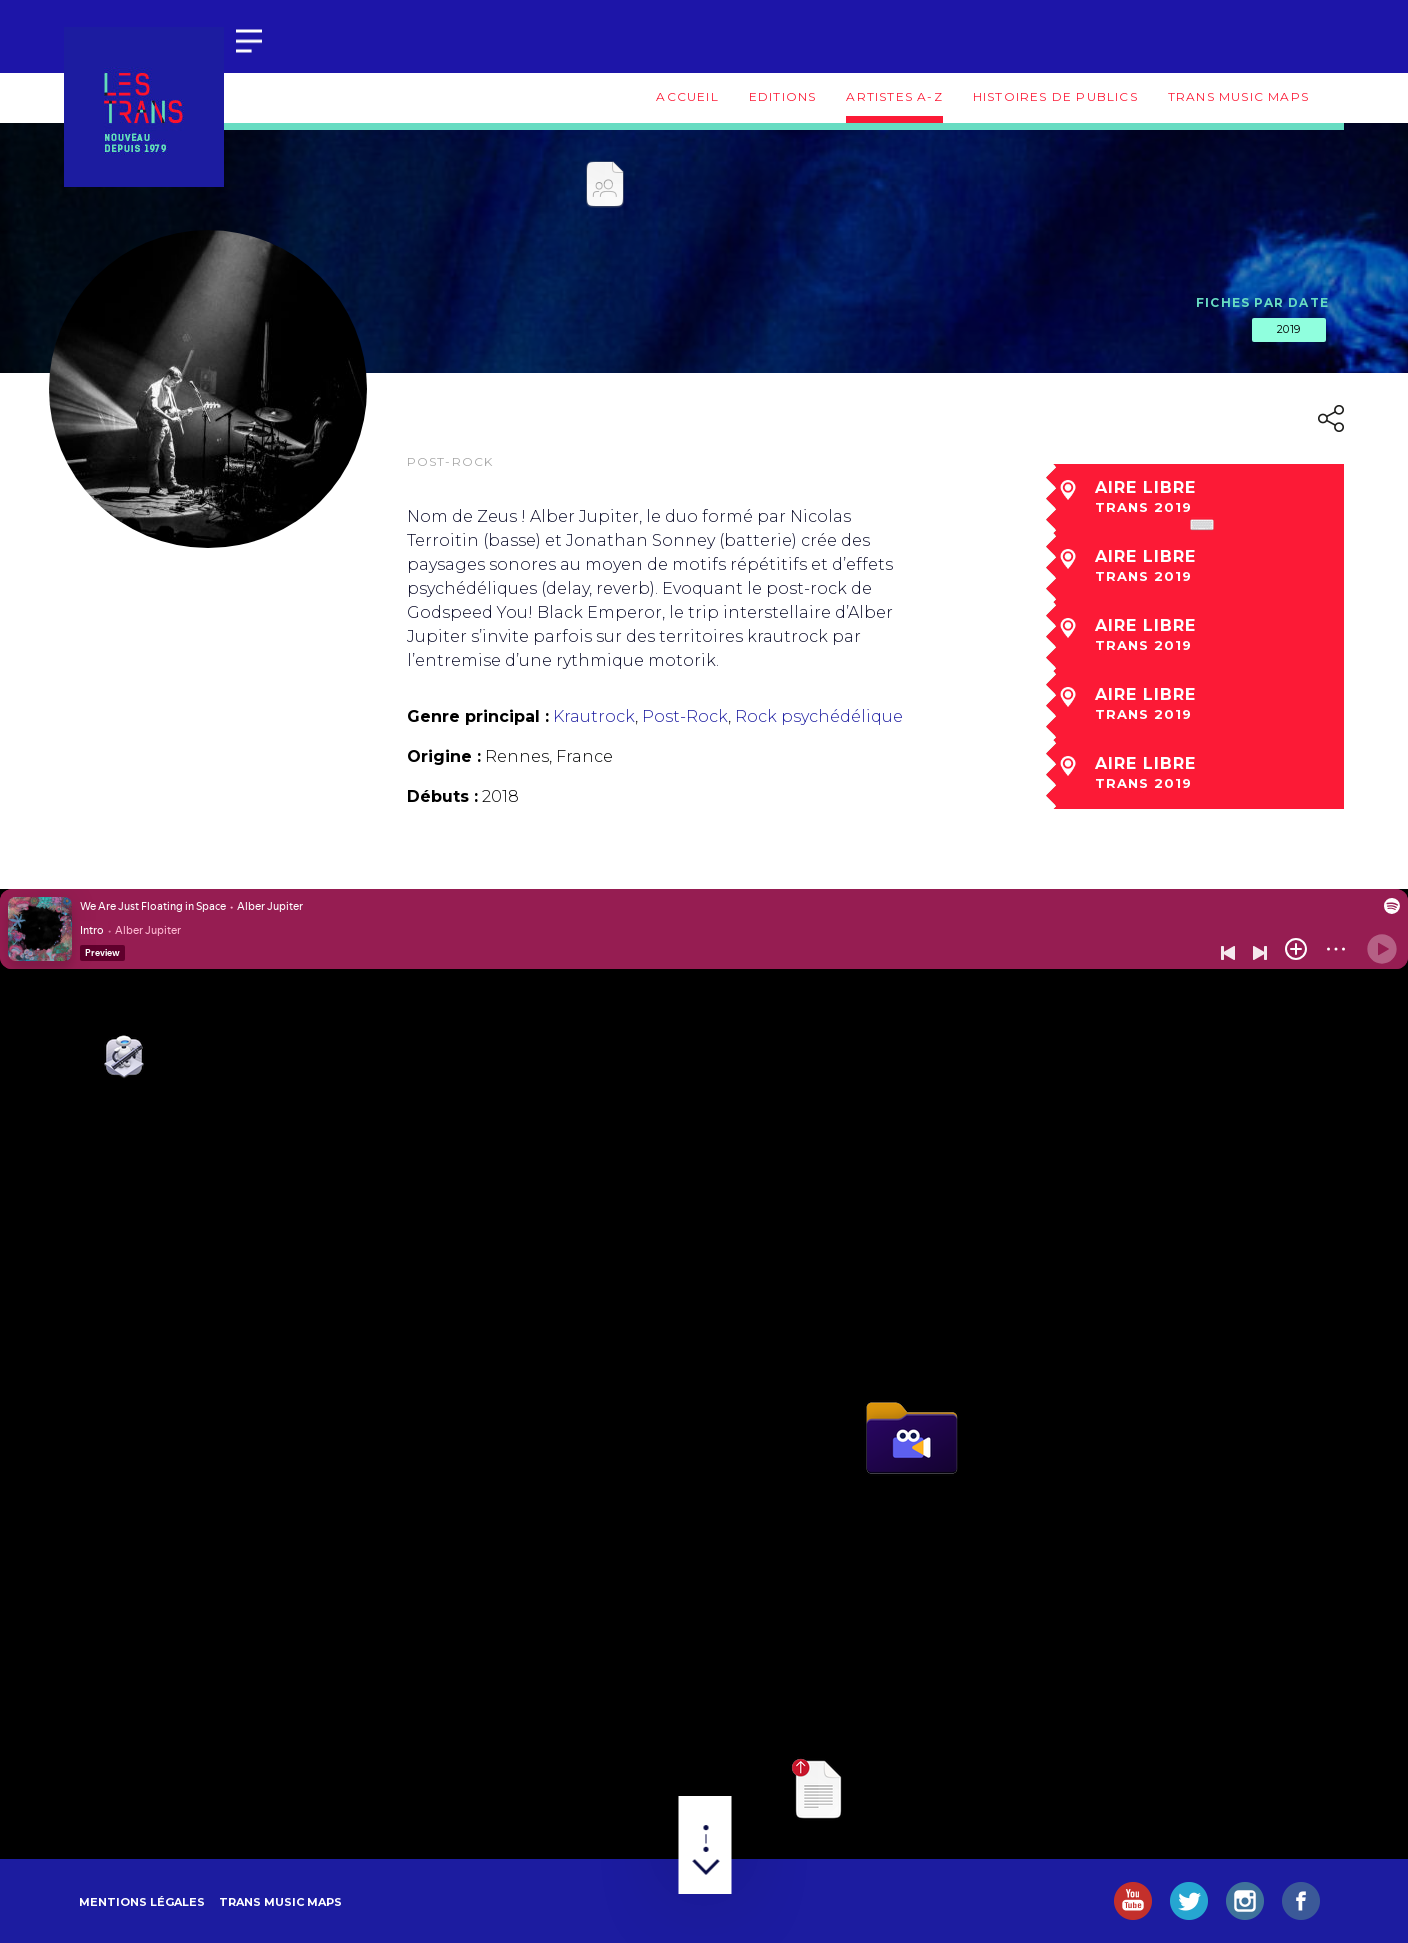  What do you see at coordinates (124, 1057) in the screenshot?
I see `launch automator to create automated workflows` at bounding box center [124, 1057].